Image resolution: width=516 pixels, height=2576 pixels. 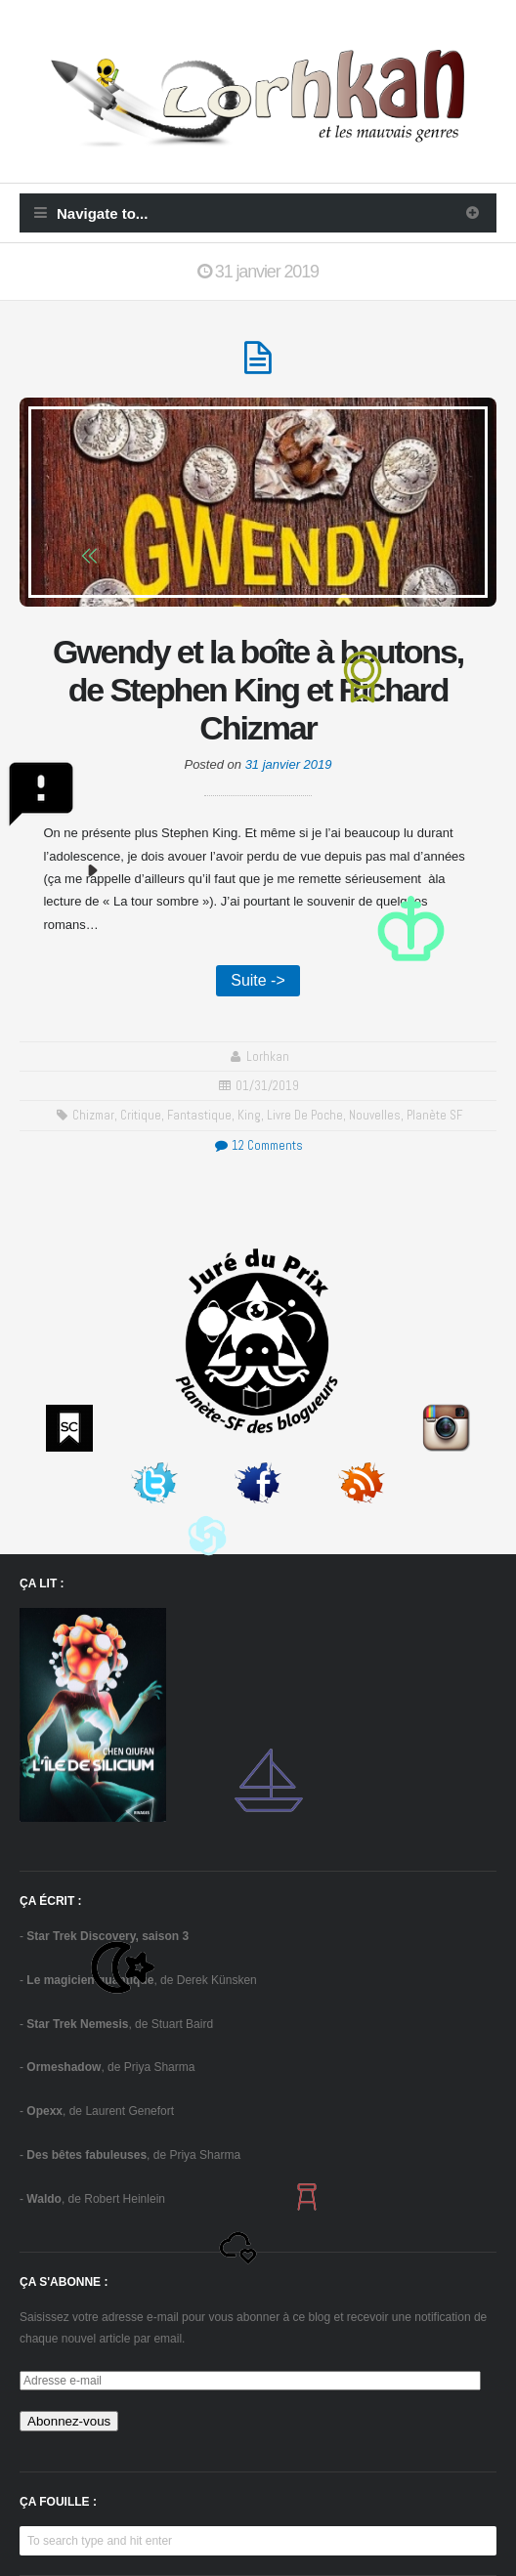 What do you see at coordinates (410, 932) in the screenshot?
I see `indicates premium or royal status` at bounding box center [410, 932].